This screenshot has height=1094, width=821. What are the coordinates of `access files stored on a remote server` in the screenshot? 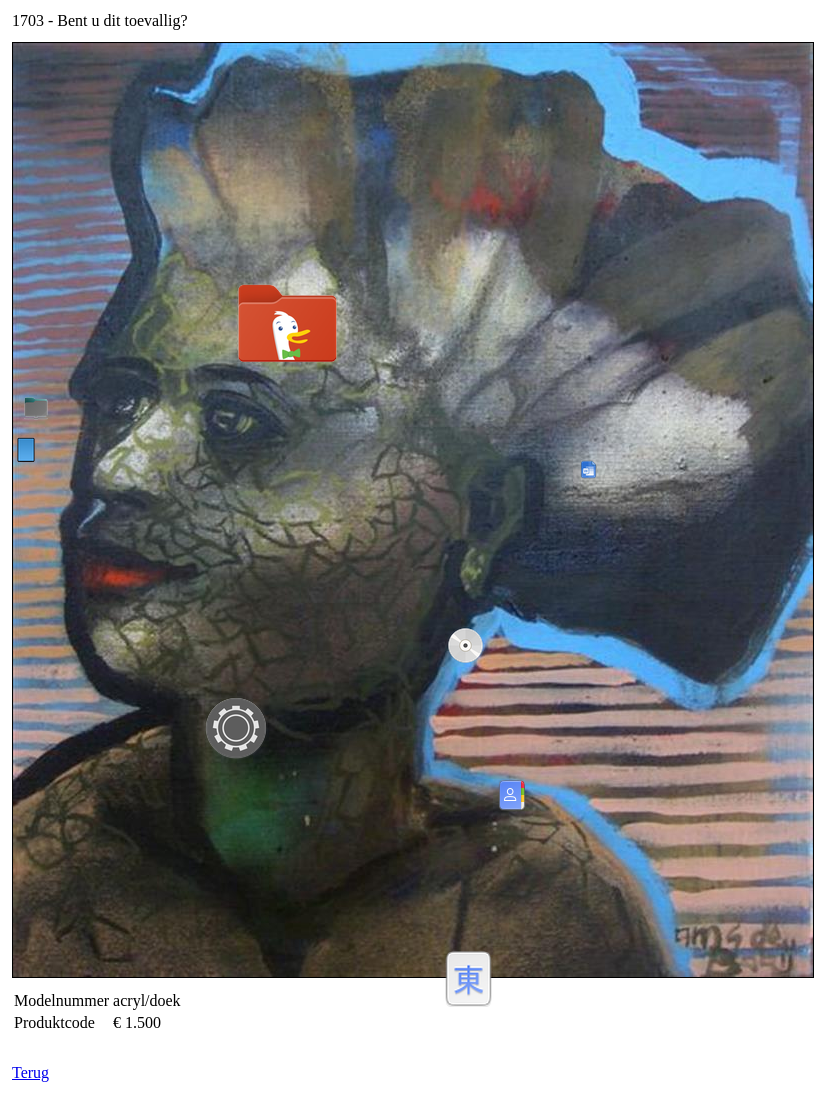 It's located at (36, 408).